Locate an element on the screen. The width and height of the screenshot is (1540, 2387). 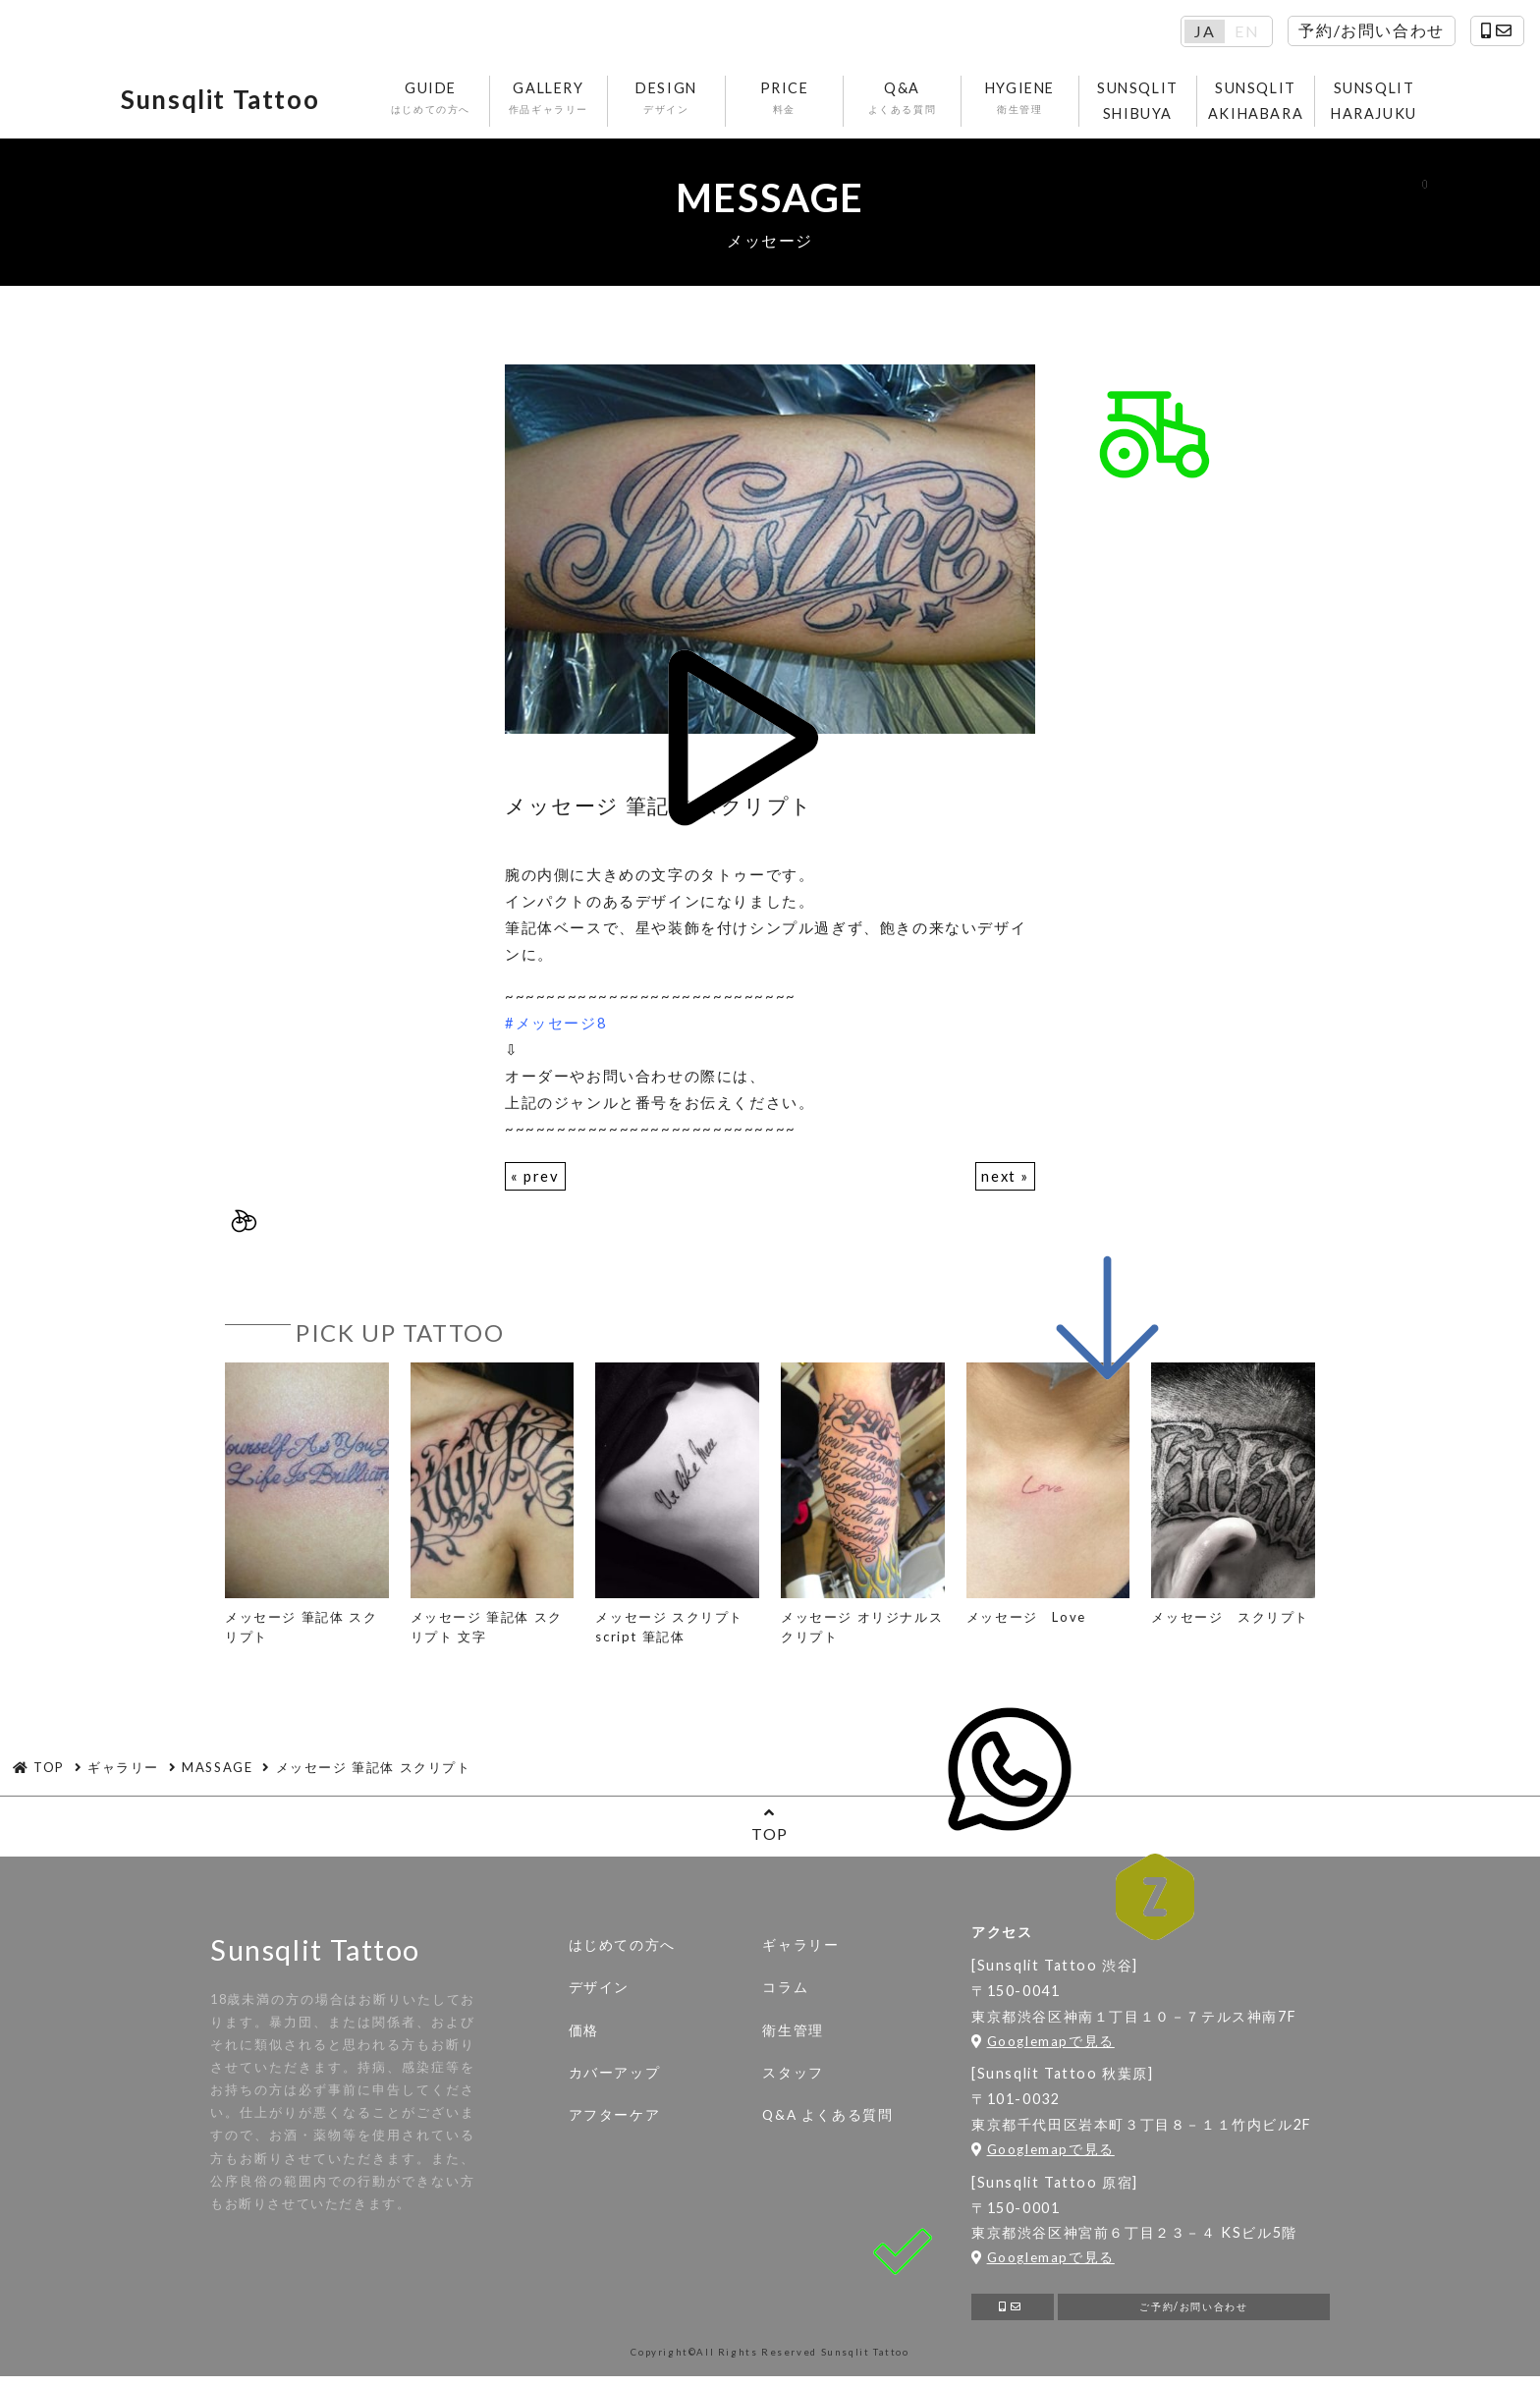
scroll down or view more content is located at coordinates (1107, 1317).